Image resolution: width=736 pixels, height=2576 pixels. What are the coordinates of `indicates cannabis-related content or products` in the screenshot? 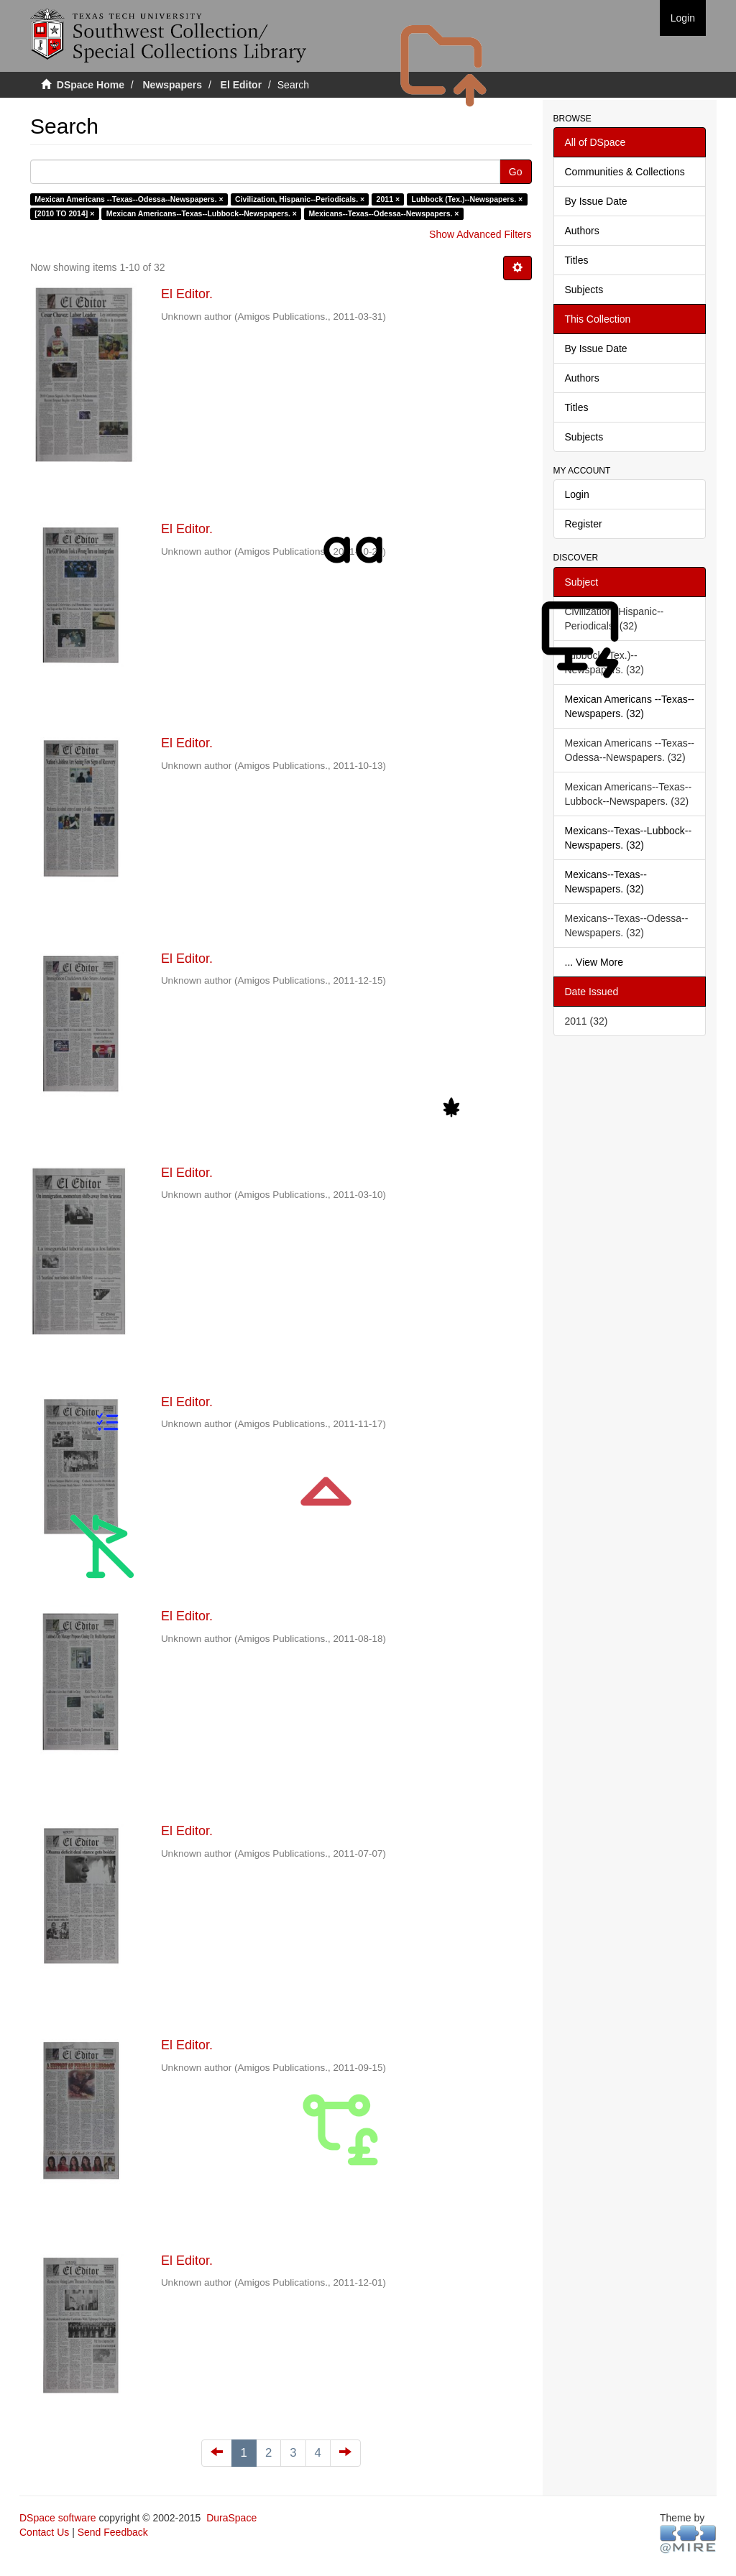 It's located at (451, 1107).